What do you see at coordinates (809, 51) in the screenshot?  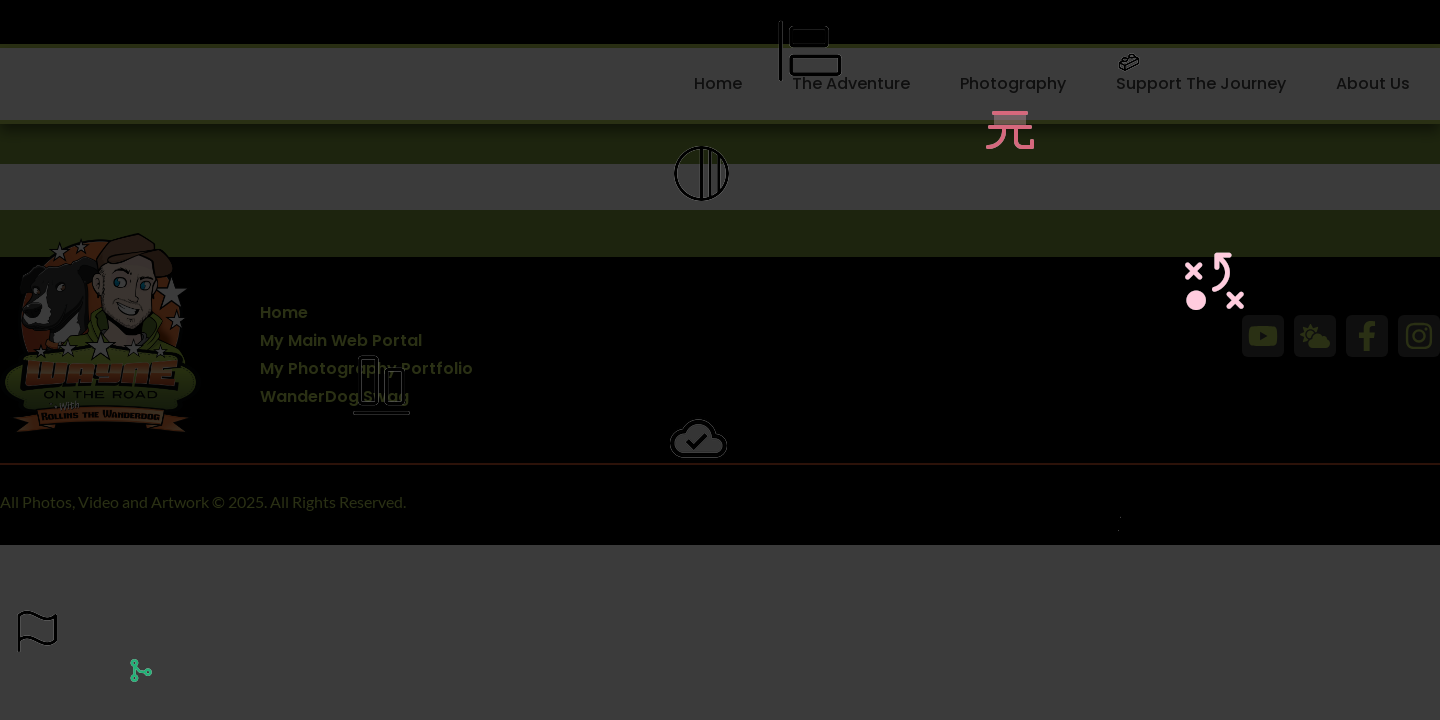 I see `align text to the left margin` at bounding box center [809, 51].